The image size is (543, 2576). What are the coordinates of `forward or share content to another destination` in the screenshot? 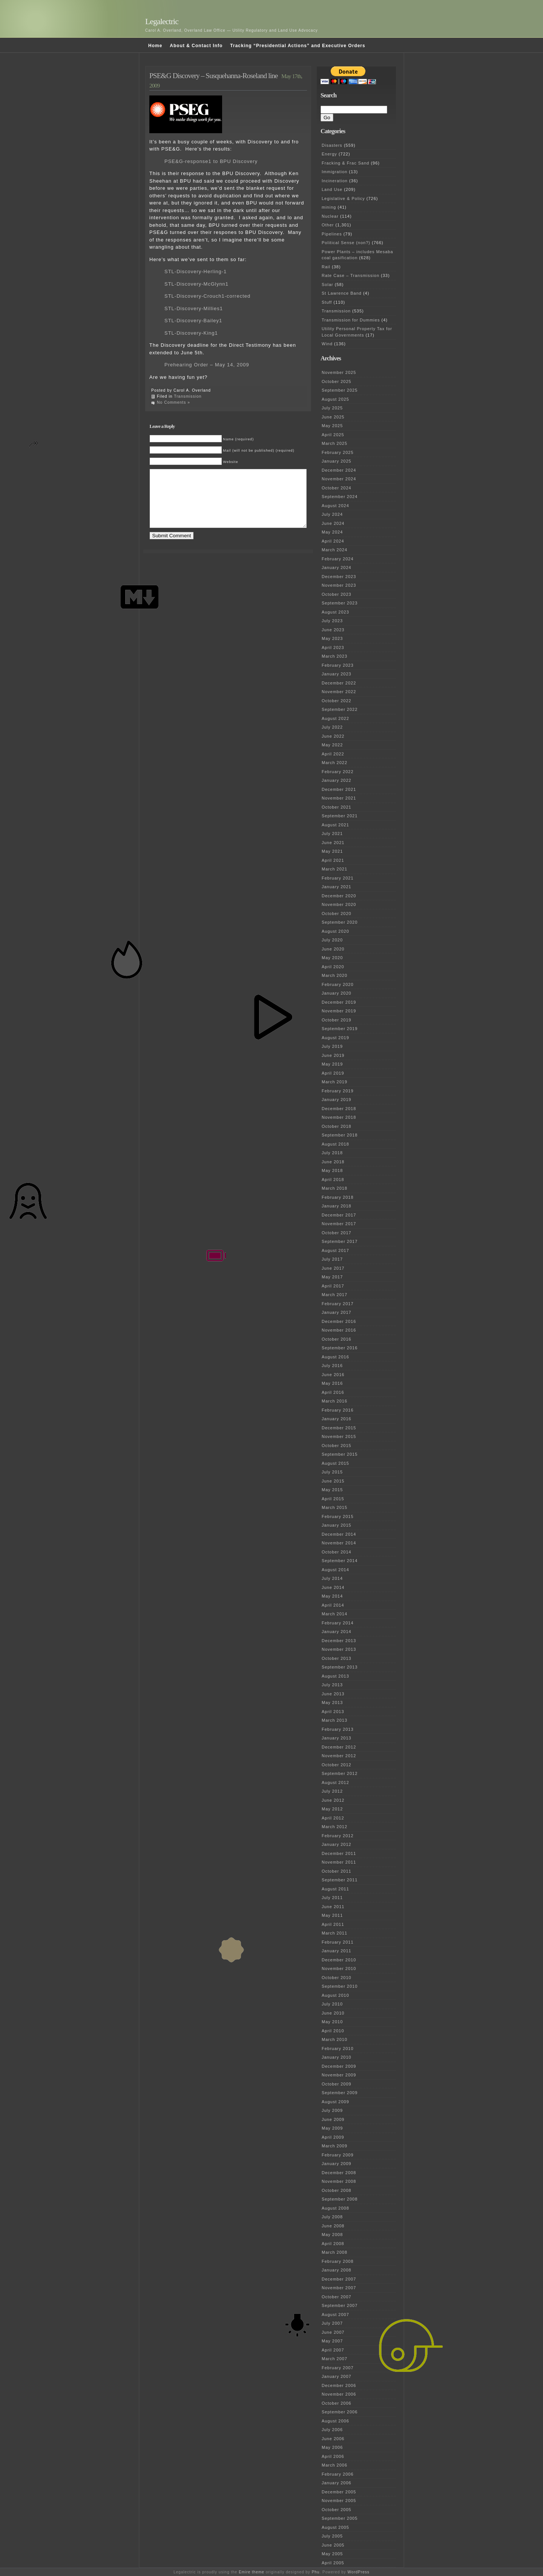 It's located at (34, 444).